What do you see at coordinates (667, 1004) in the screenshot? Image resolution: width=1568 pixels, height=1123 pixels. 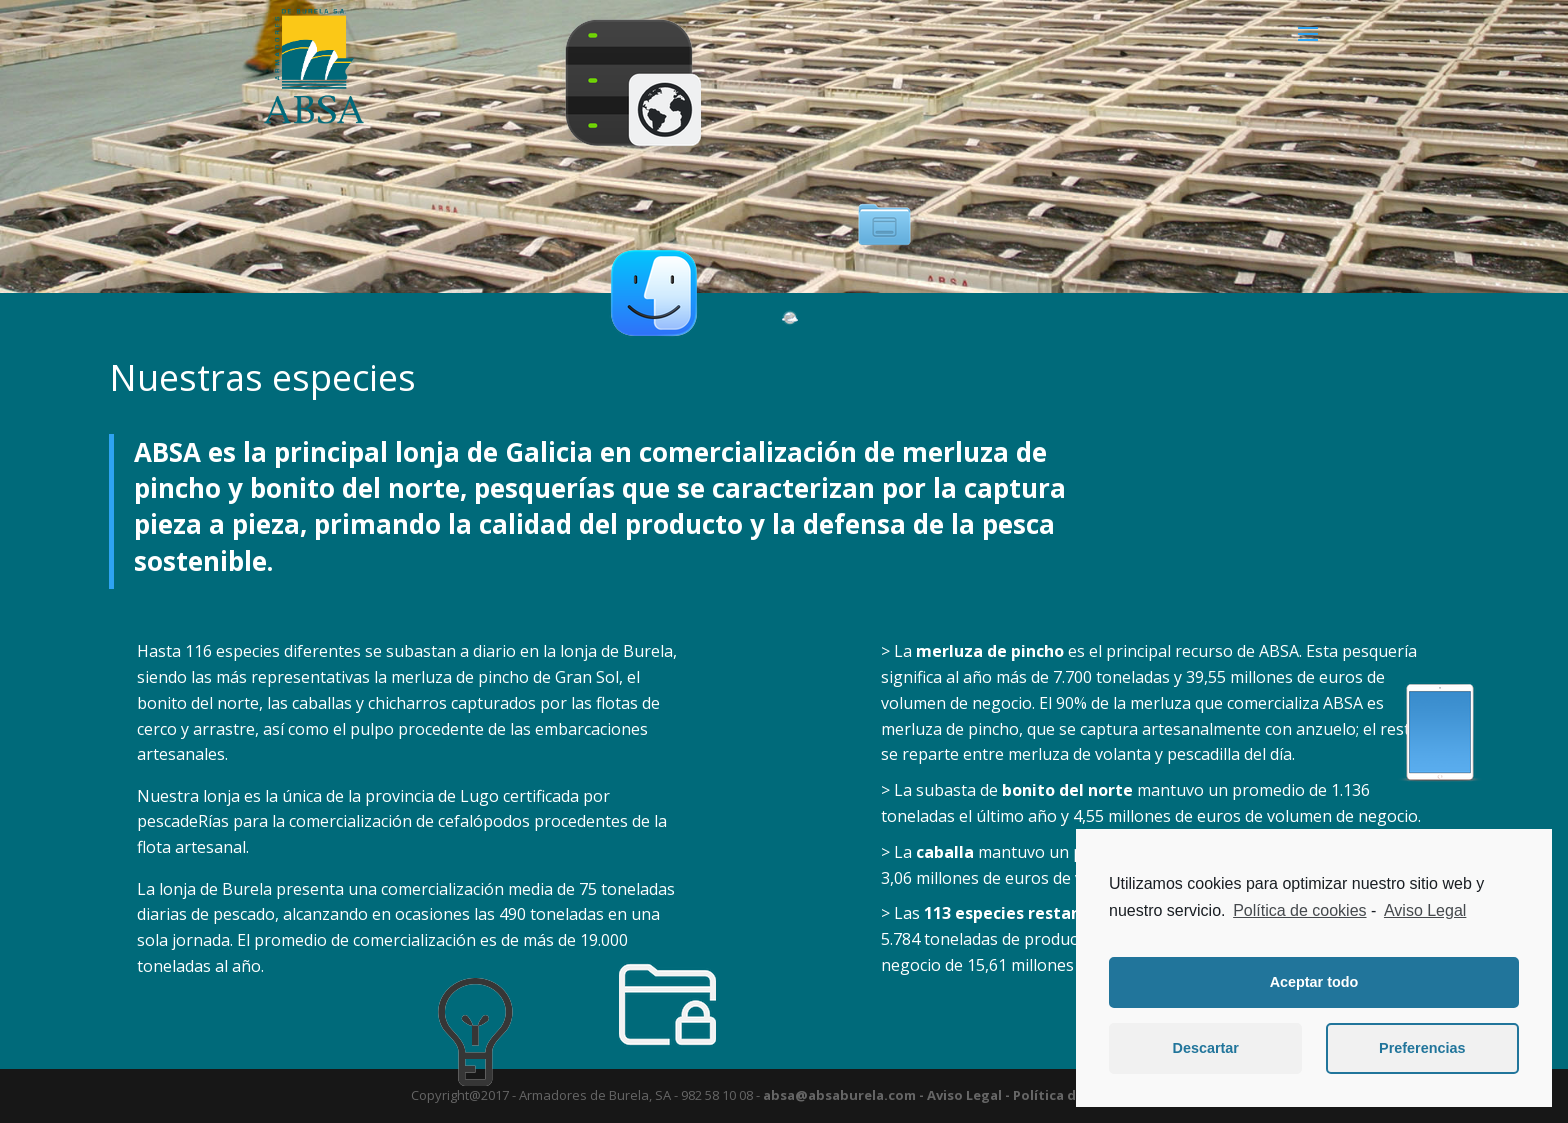 I see `access encrypted vault storage` at bounding box center [667, 1004].